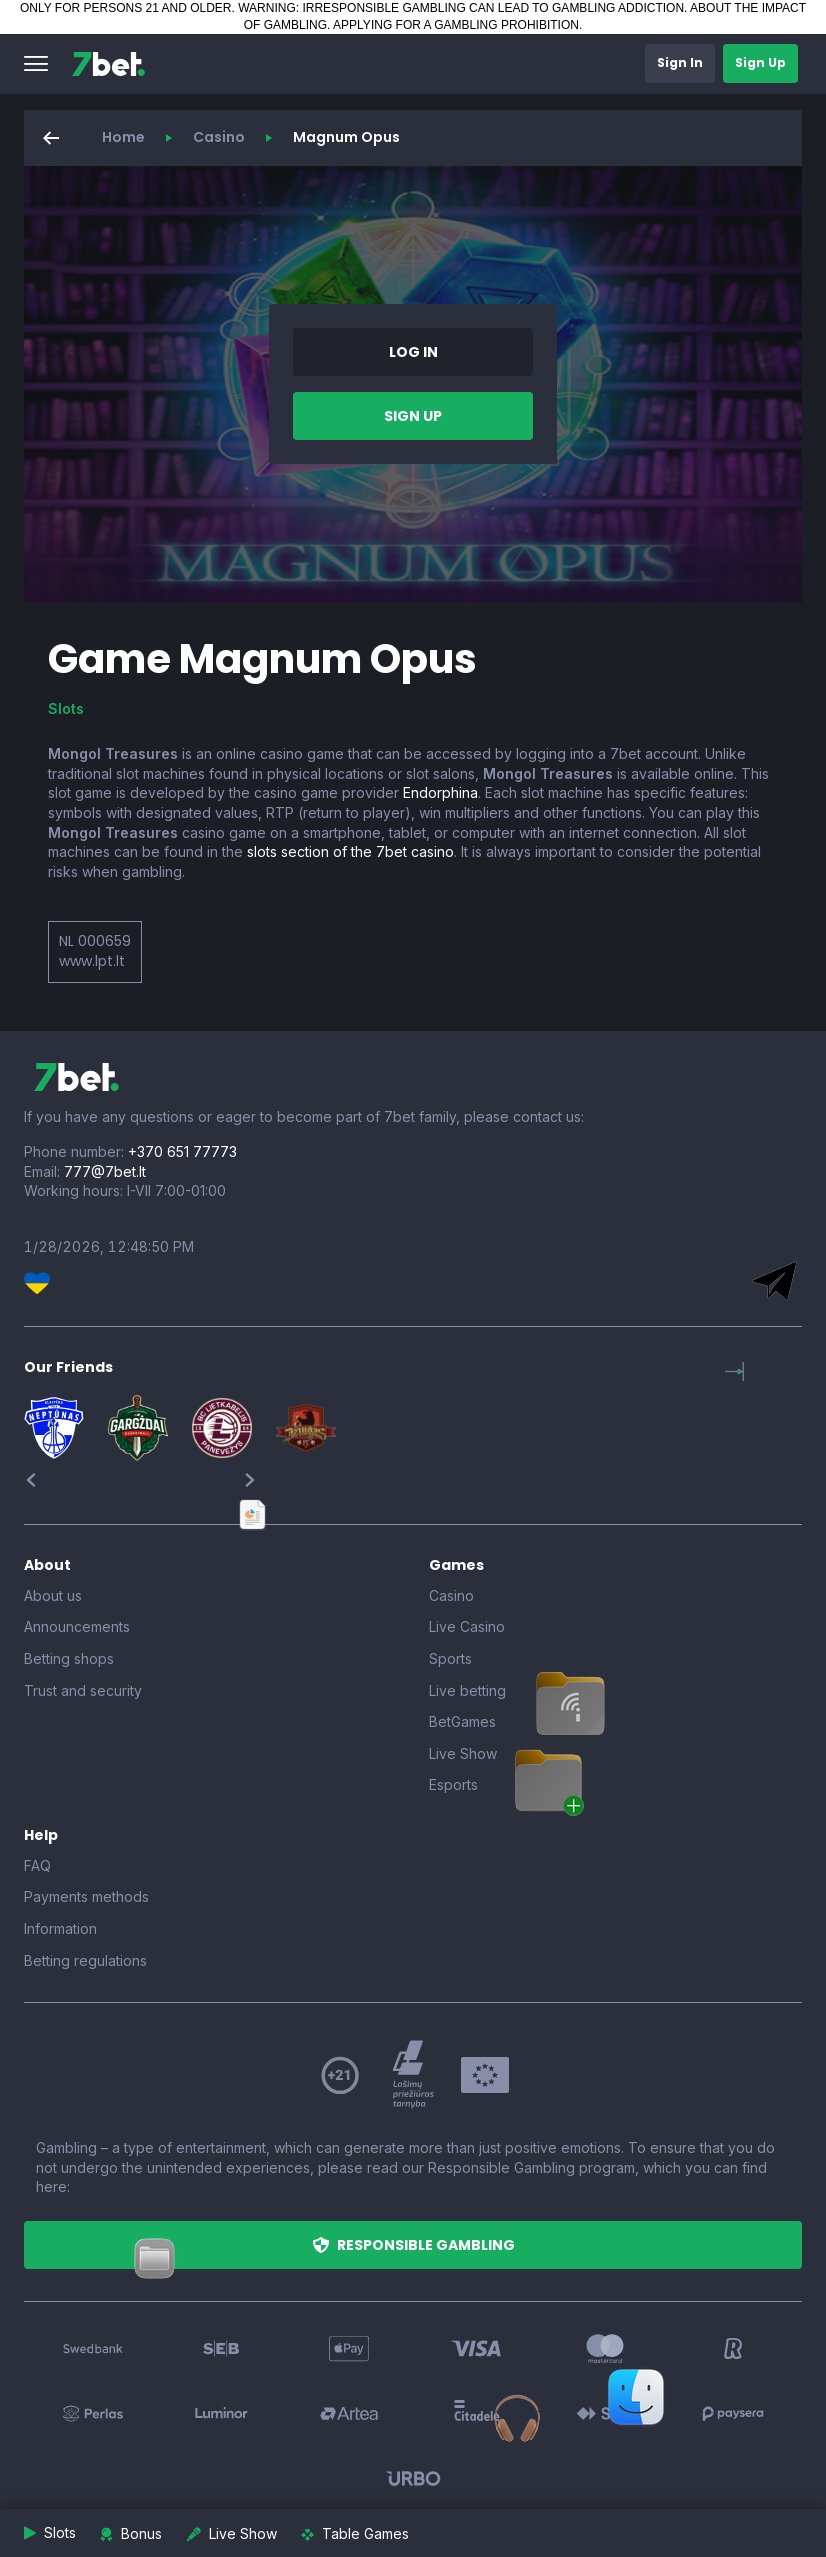 Image resolution: width=826 pixels, height=2557 pixels. What do you see at coordinates (548, 1780) in the screenshot?
I see `create a new folder` at bounding box center [548, 1780].